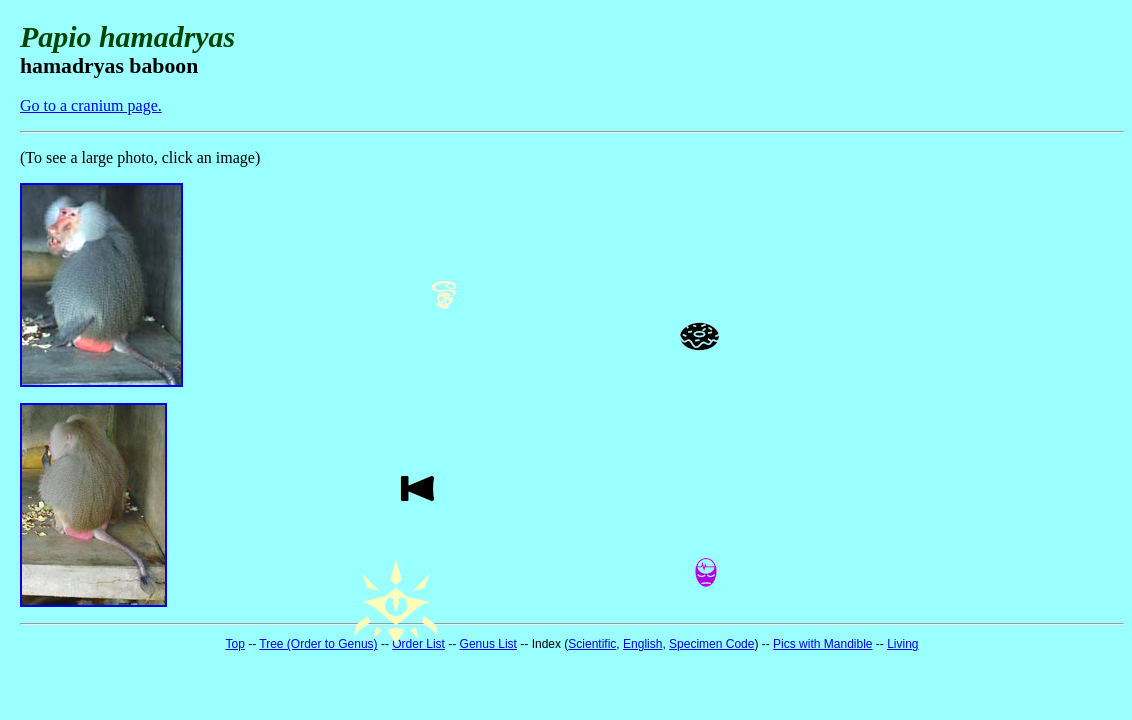 This screenshot has width=1132, height=720. What do you see at coordinates (396, 602) in the screenshot?
I see `select warlock or sorcerer character class` at bounding box center [396, 602].